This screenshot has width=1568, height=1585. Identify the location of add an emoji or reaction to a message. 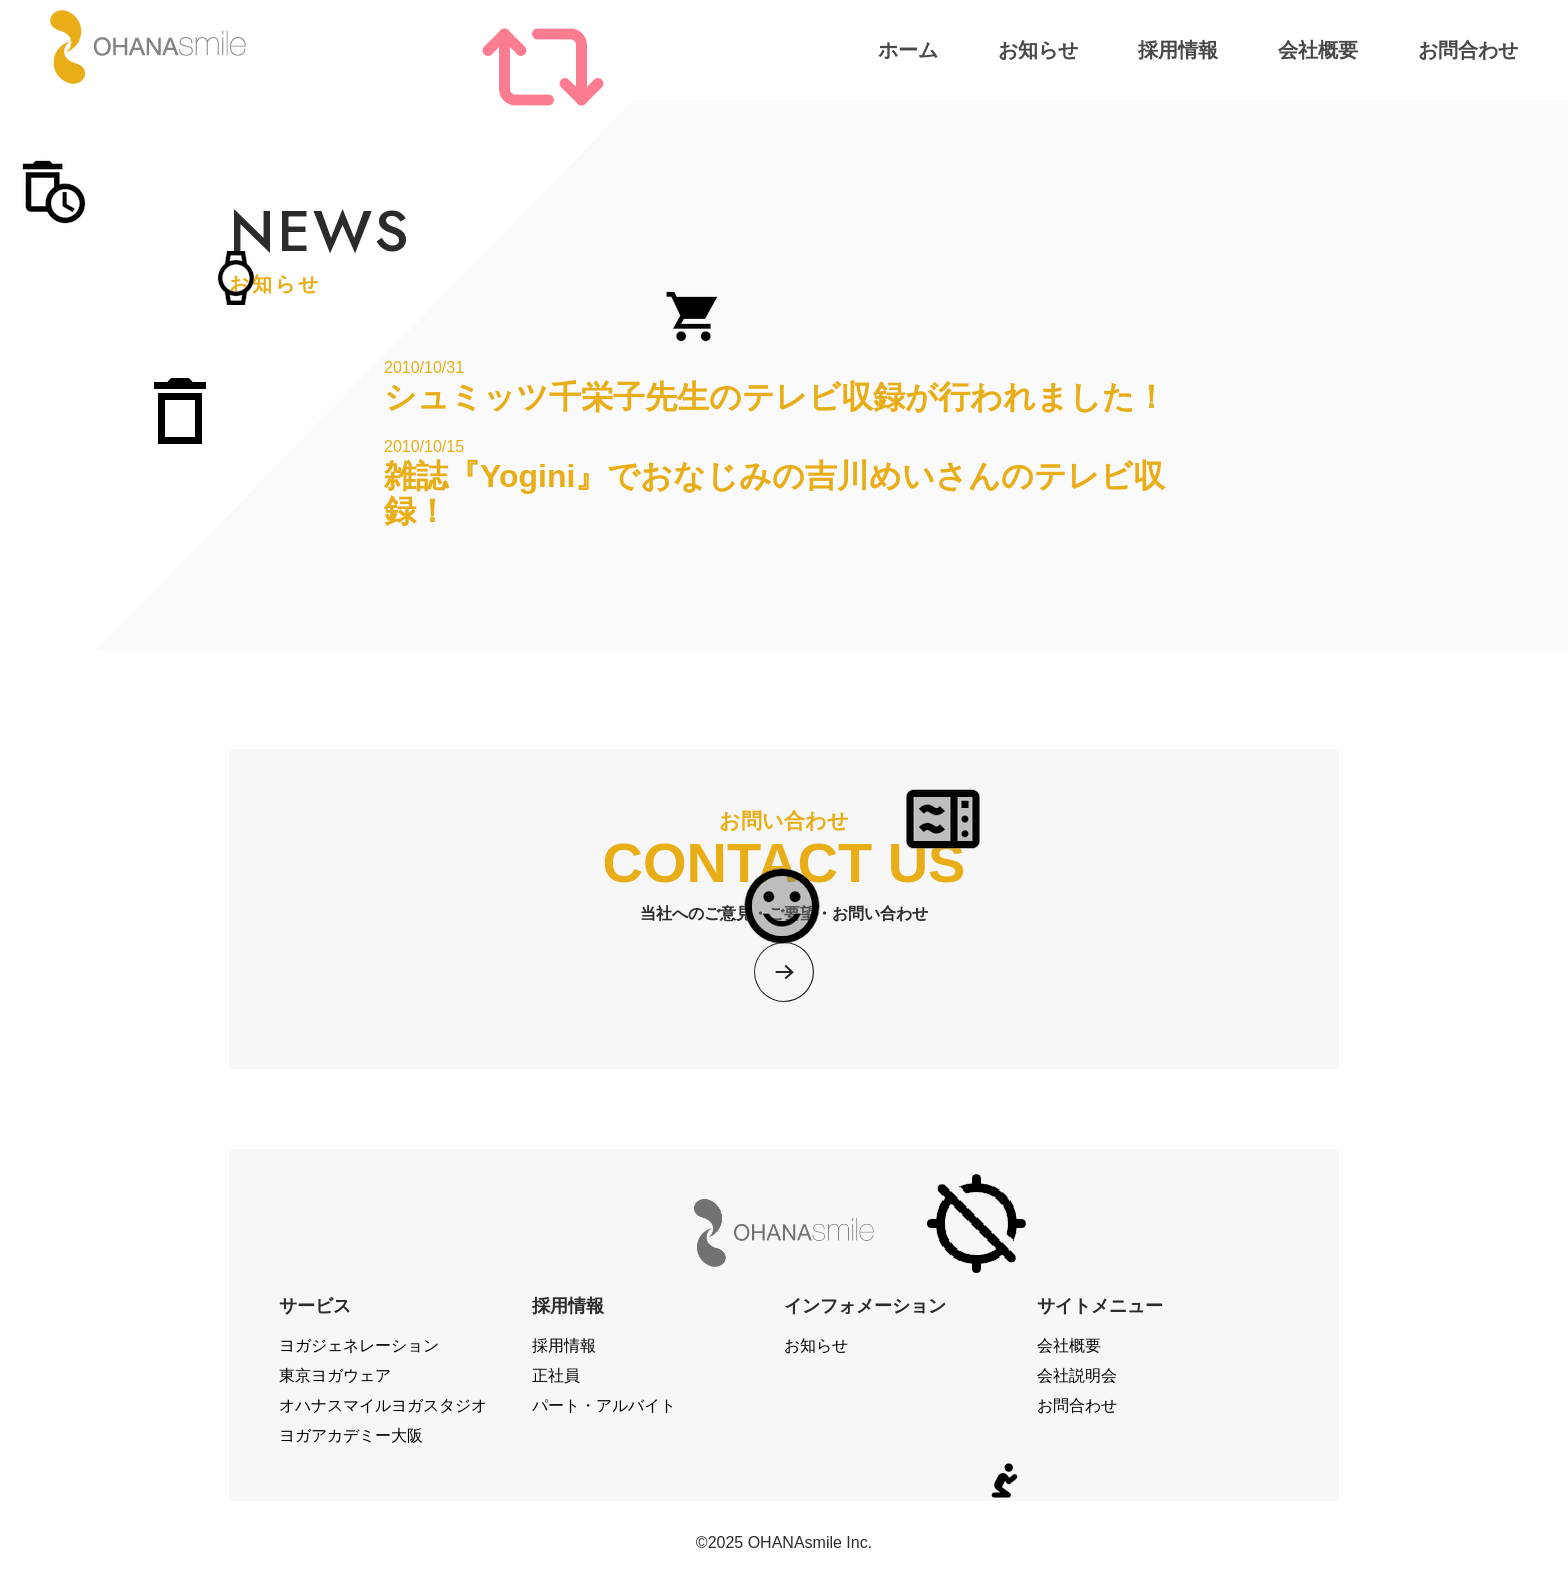
(782, 906).